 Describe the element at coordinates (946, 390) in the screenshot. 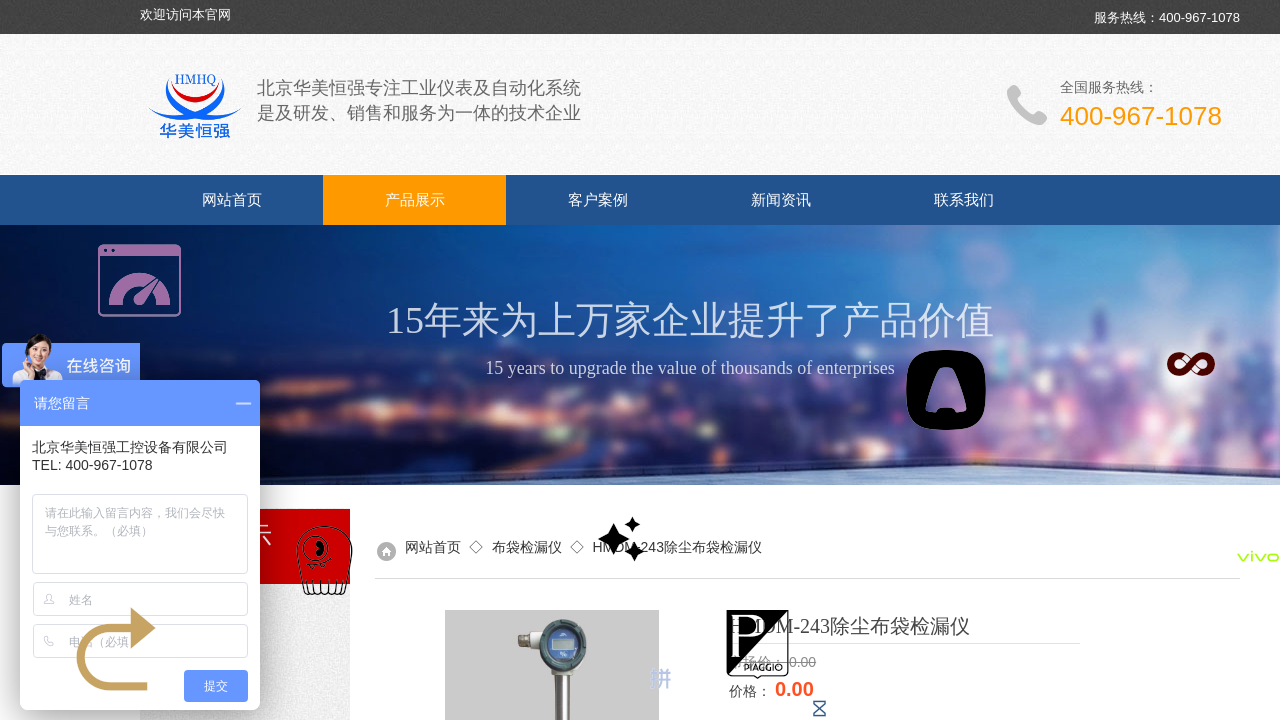

I see `open the Aircall app` at that location.